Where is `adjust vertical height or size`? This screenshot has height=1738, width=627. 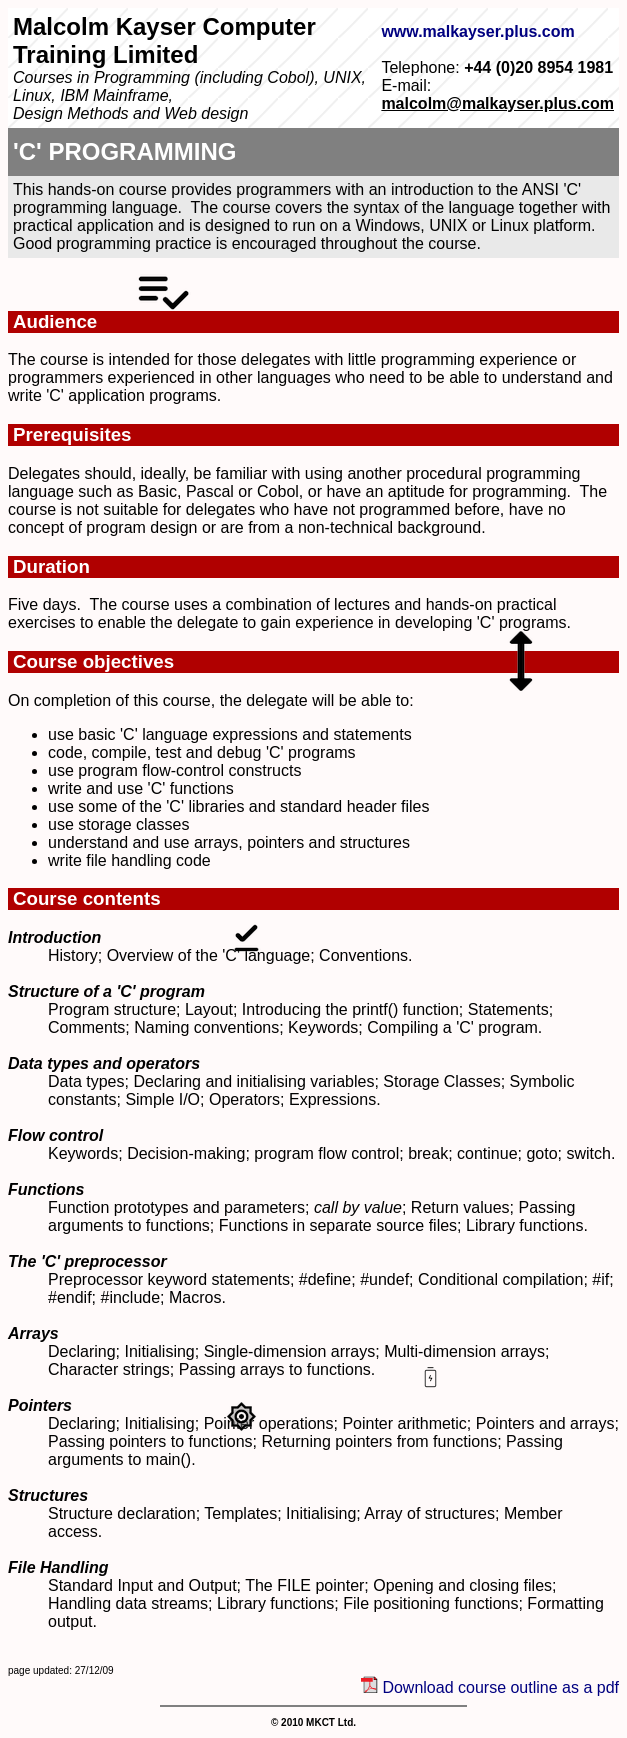
adjust vertical height or size is located at coordinates (521, 661).